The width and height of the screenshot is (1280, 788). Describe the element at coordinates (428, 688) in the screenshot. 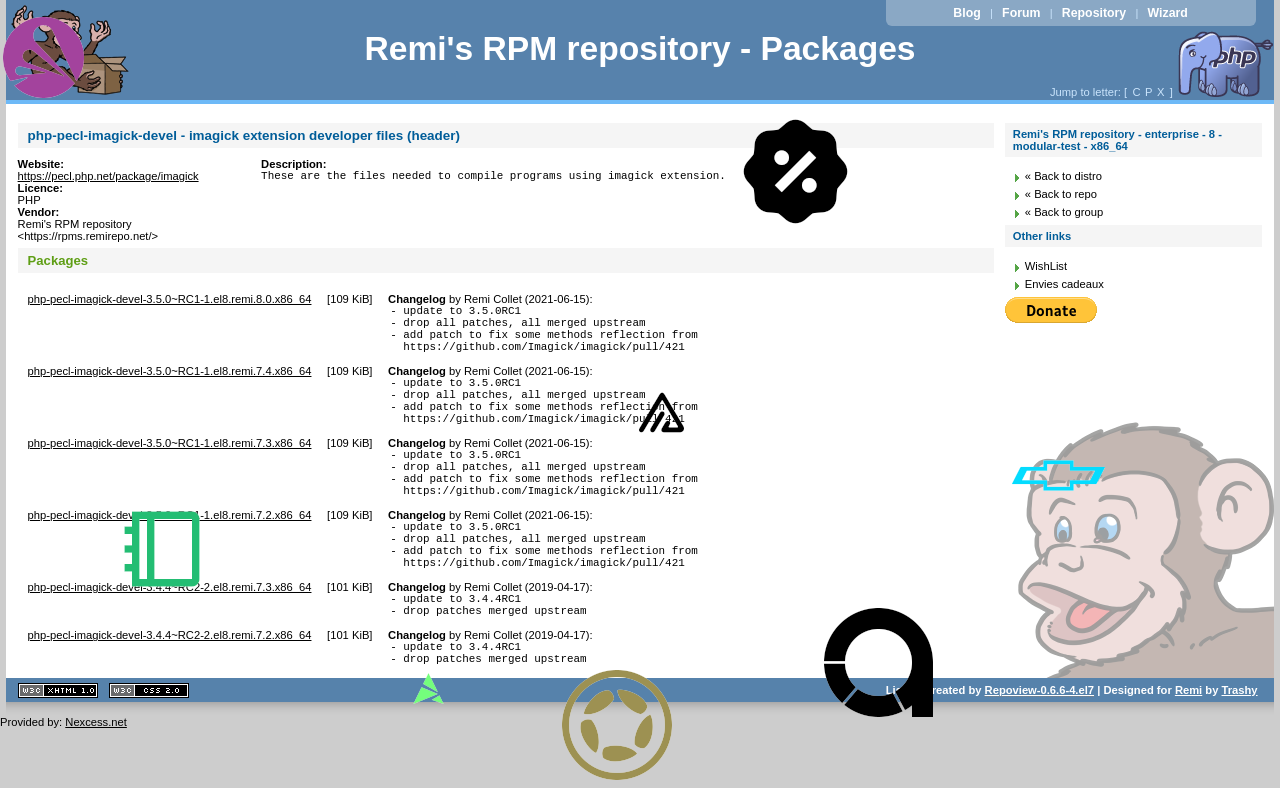

I see `artix linux logo` at that location.